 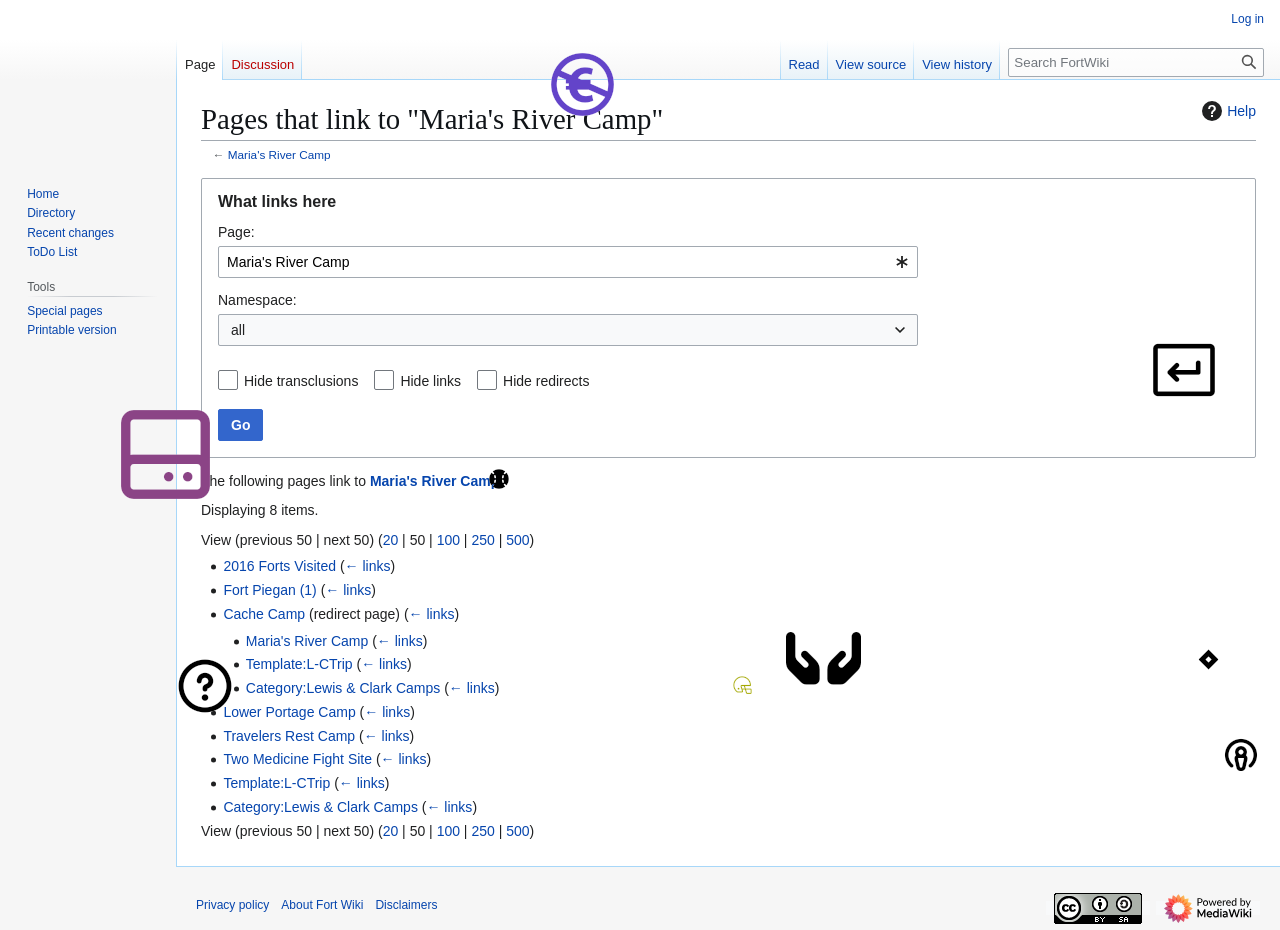 I want to click on open Jira project management, so click(x=1208, y=659).